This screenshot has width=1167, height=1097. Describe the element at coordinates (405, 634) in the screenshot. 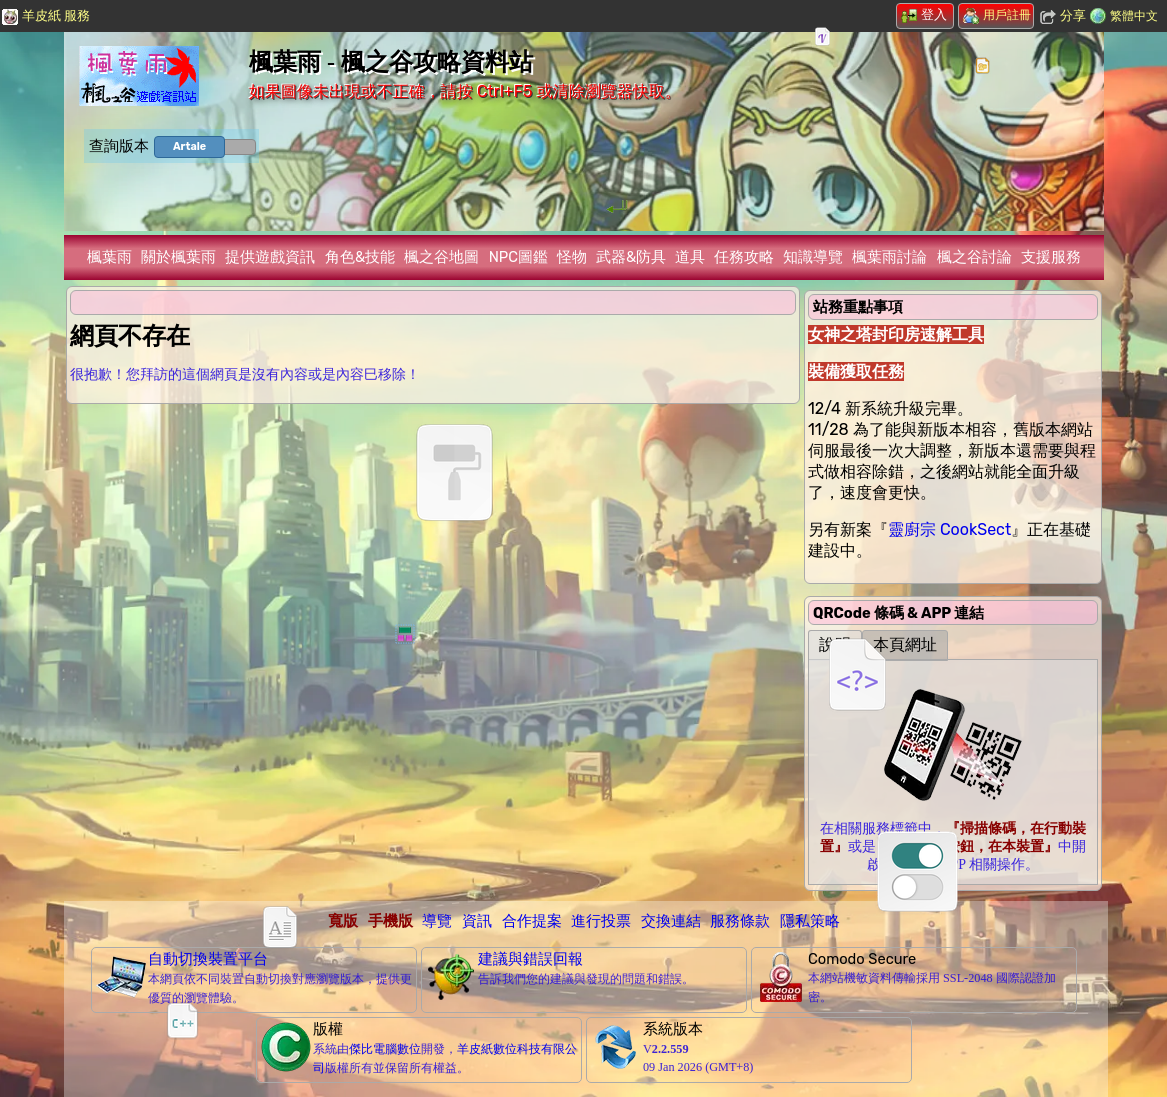

I see `select all items in the current view` at that location.